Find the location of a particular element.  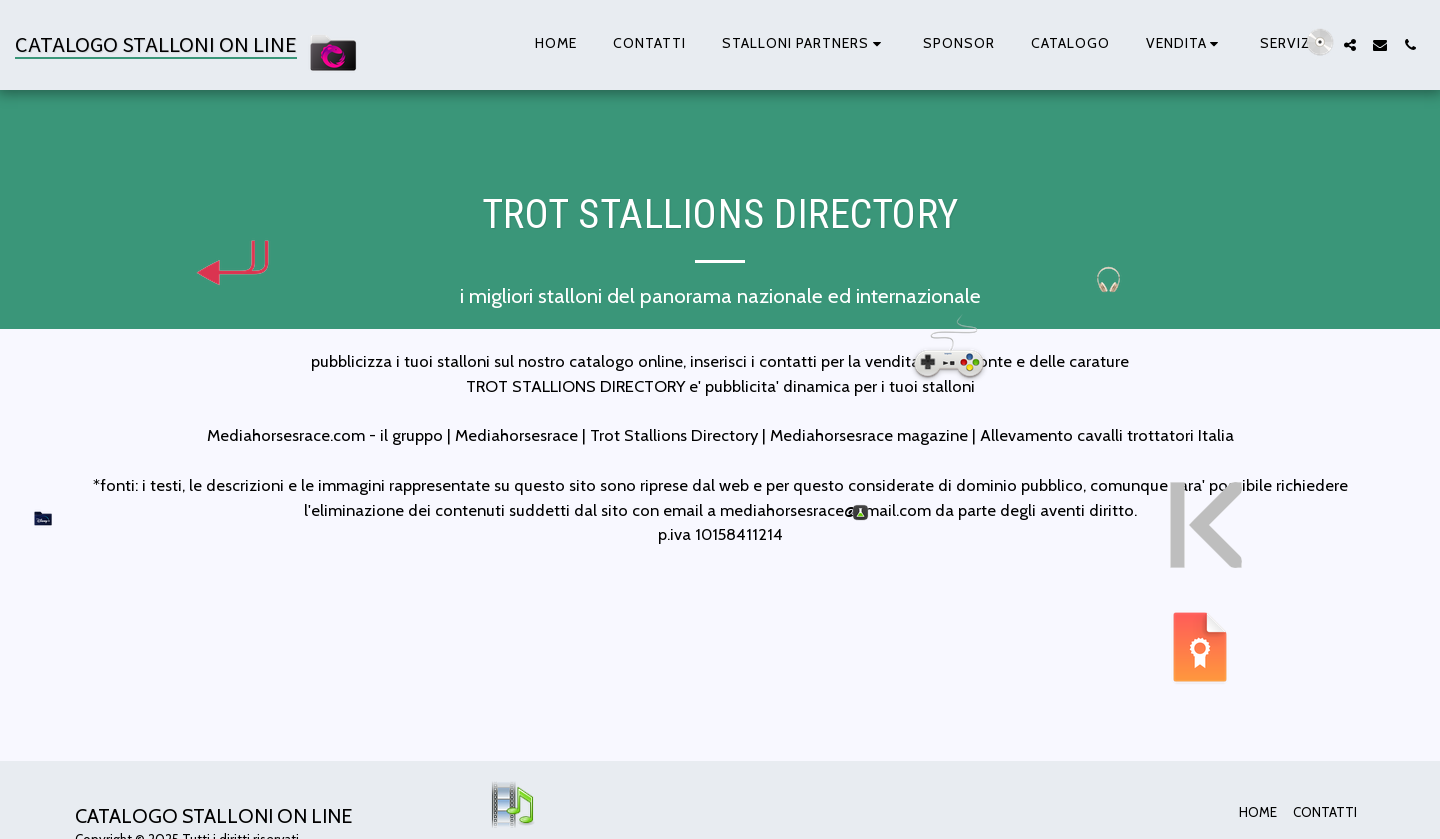

access CD/DVD drive or disc contents is located at coordinates (1320, 42).